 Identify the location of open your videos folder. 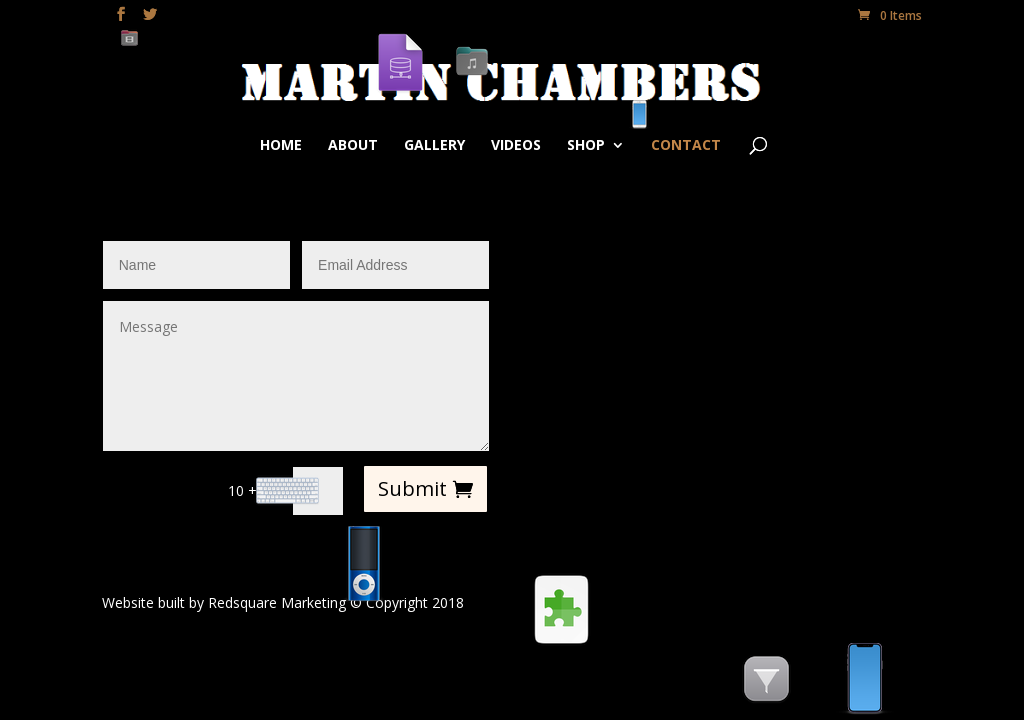
(129, 37).